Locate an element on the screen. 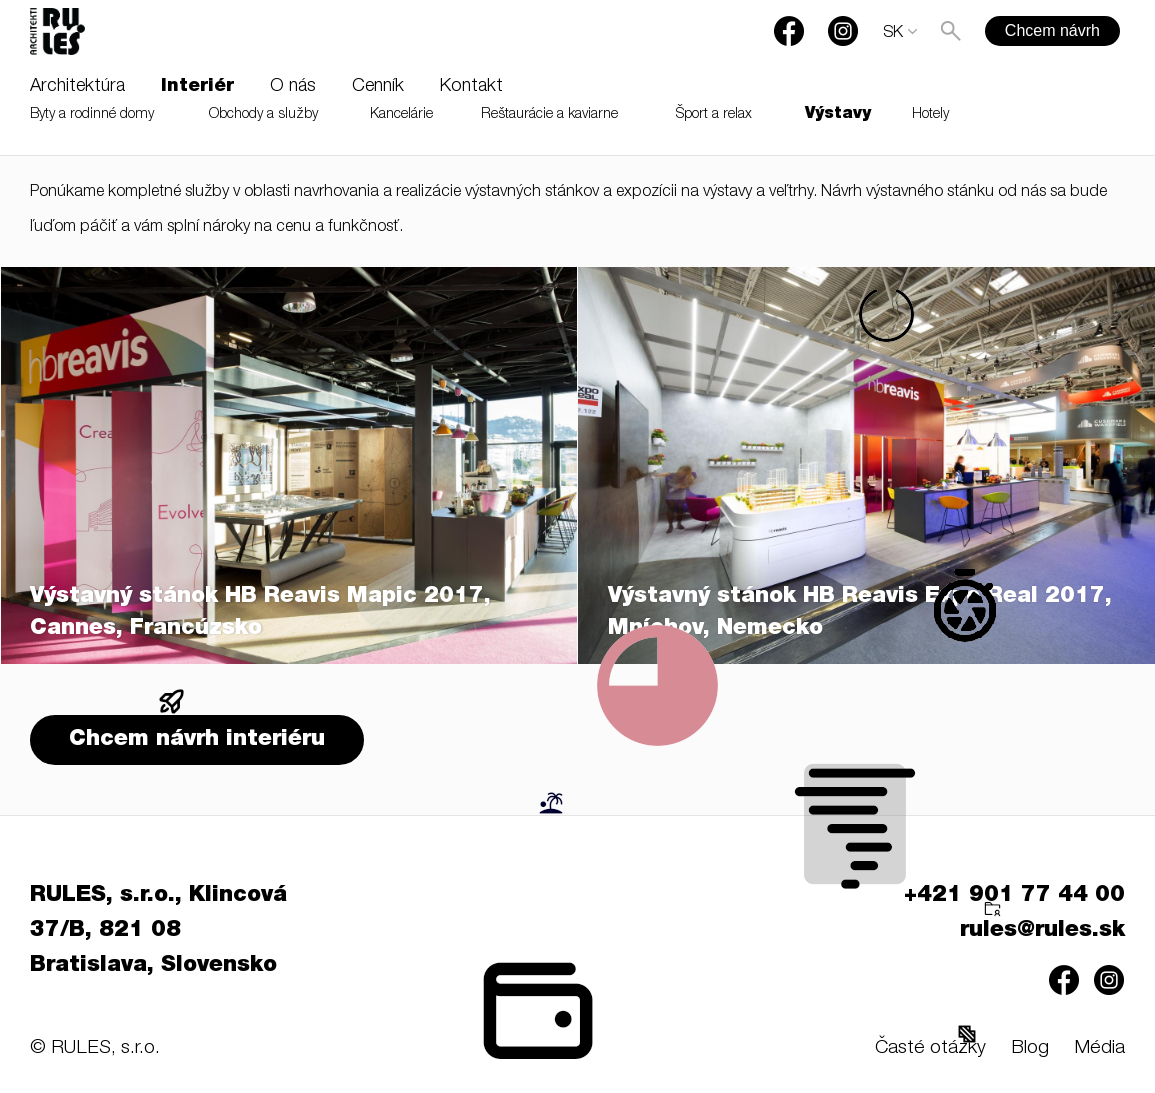 This screenshot has width=1155, height=1093. loading or processing in progress is located at coordinates (886, 314).